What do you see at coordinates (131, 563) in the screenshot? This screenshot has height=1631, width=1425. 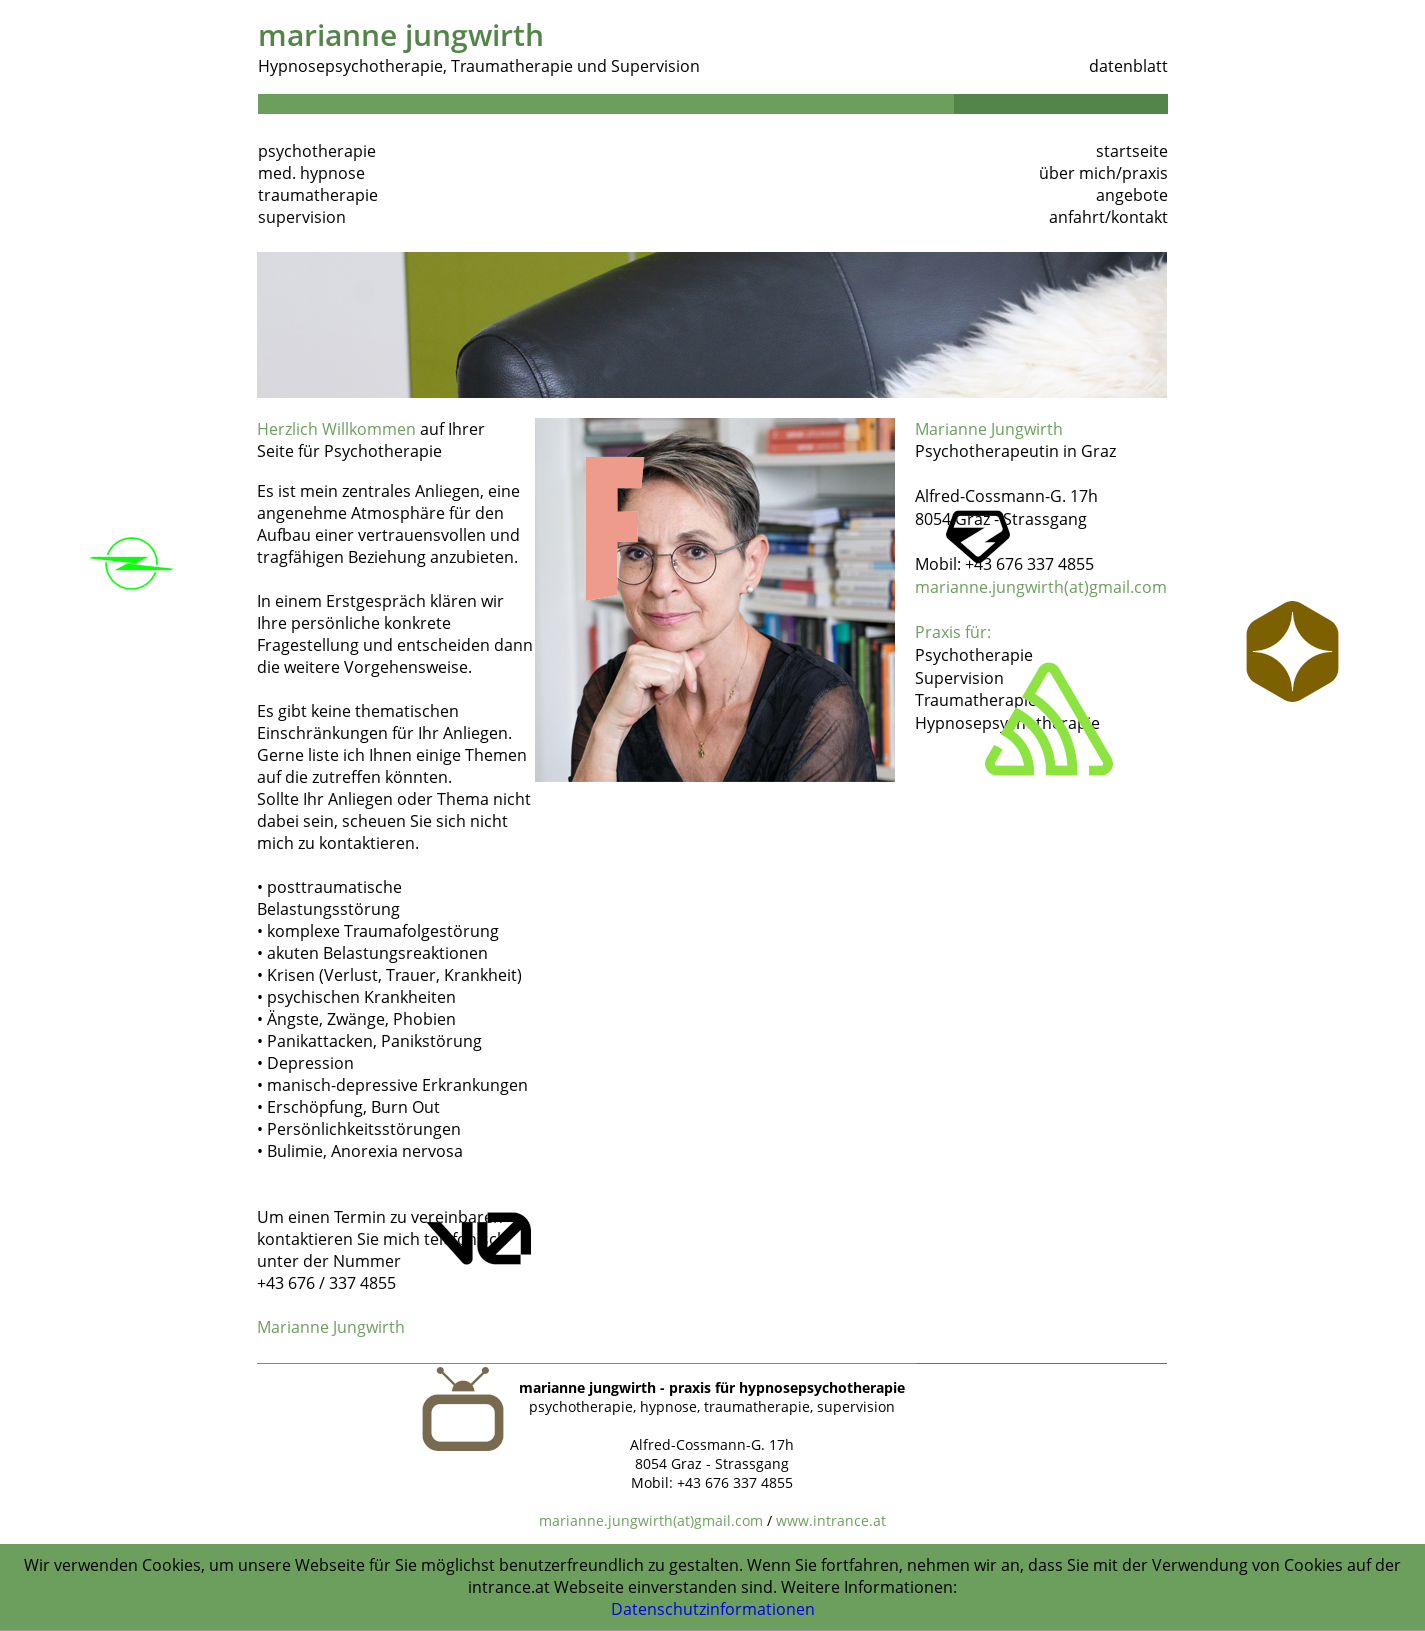 I see `opel brand logo` at bounding box center [131, 563].